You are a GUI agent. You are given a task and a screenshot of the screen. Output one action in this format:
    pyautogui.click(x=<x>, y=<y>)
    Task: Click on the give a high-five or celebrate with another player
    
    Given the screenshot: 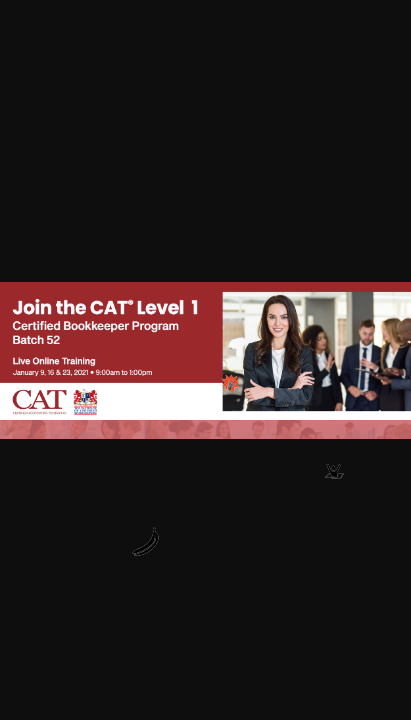 What is the action you would take?
    pyautogui.click(x=230, y=383)
    